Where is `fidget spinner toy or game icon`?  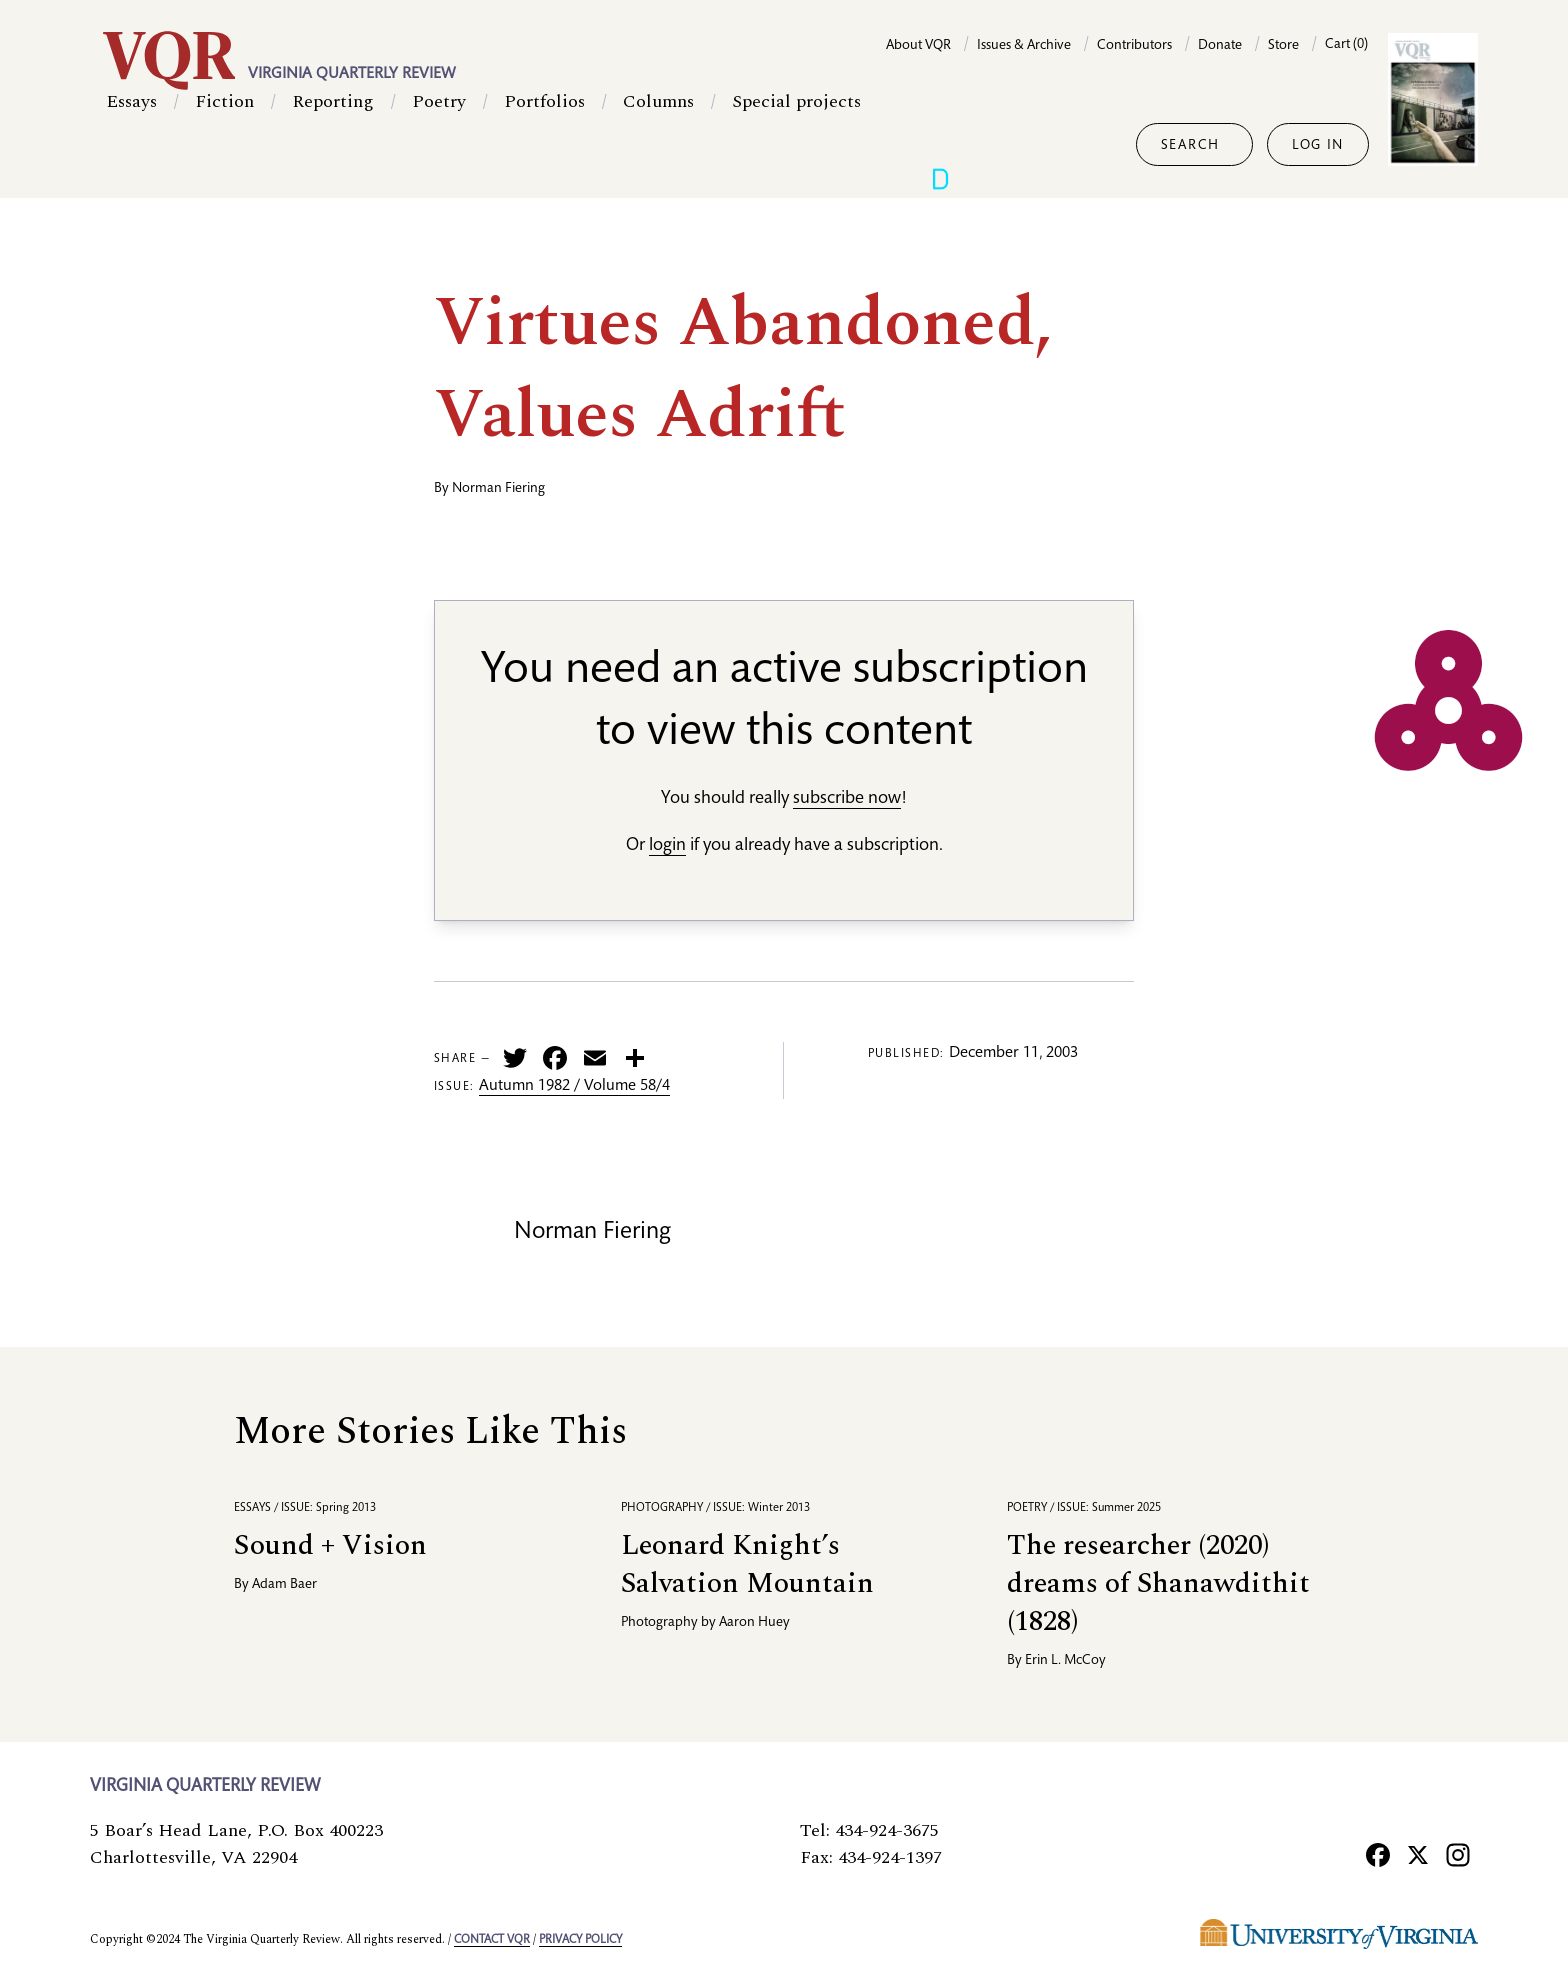 fidget spinner toy or game icon is located at coordinates (1448, 710).